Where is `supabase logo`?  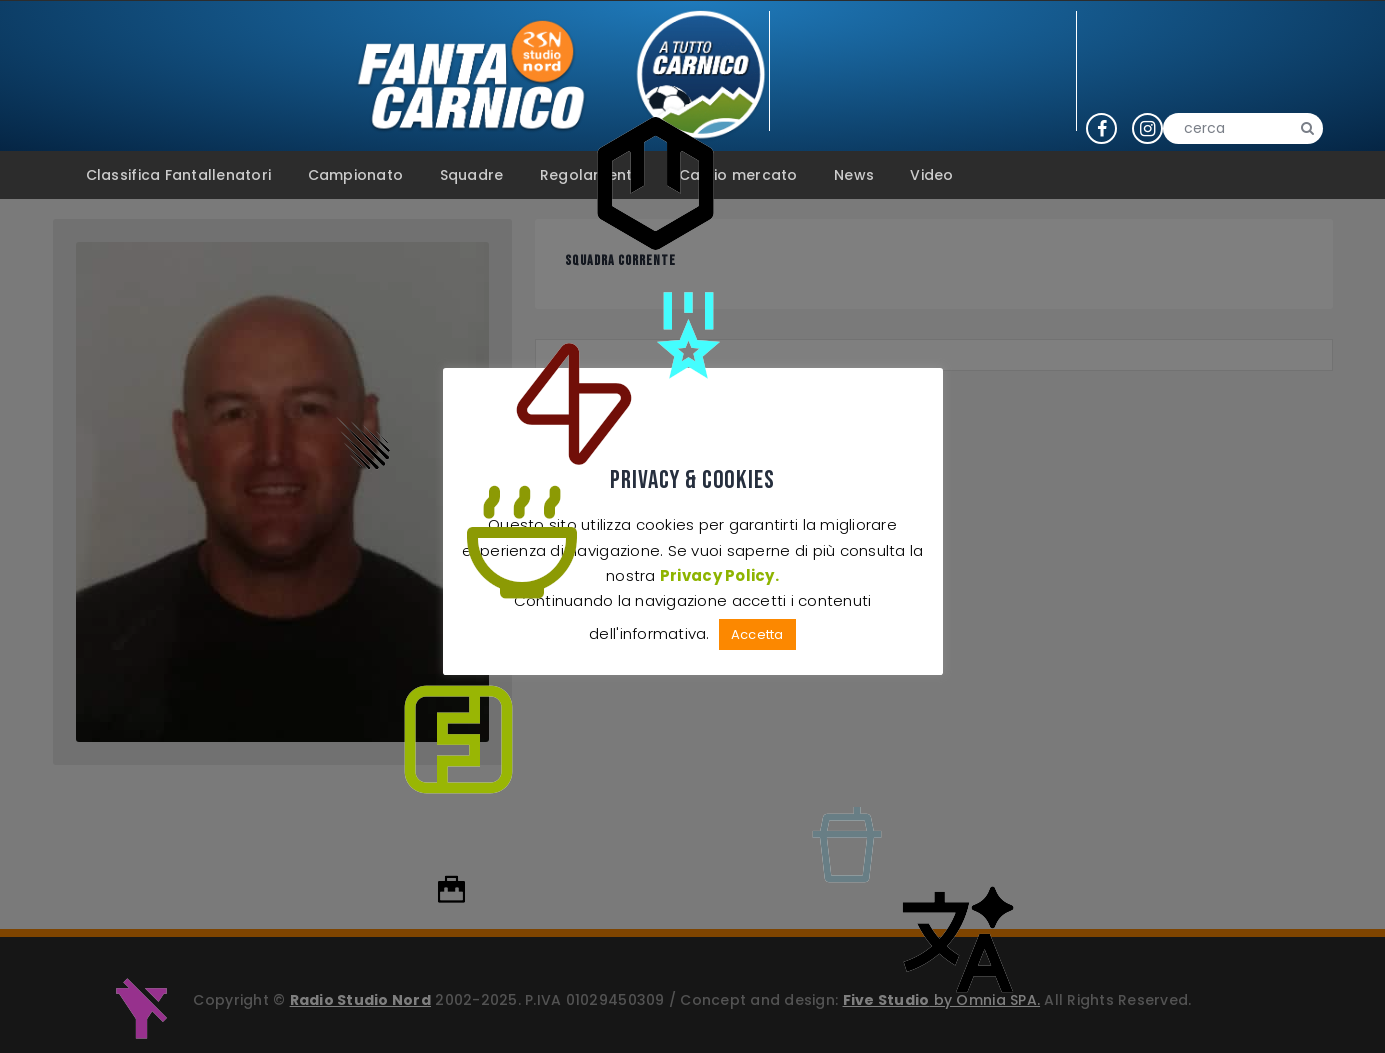
supabase logo is located at coordinates (574, 404).